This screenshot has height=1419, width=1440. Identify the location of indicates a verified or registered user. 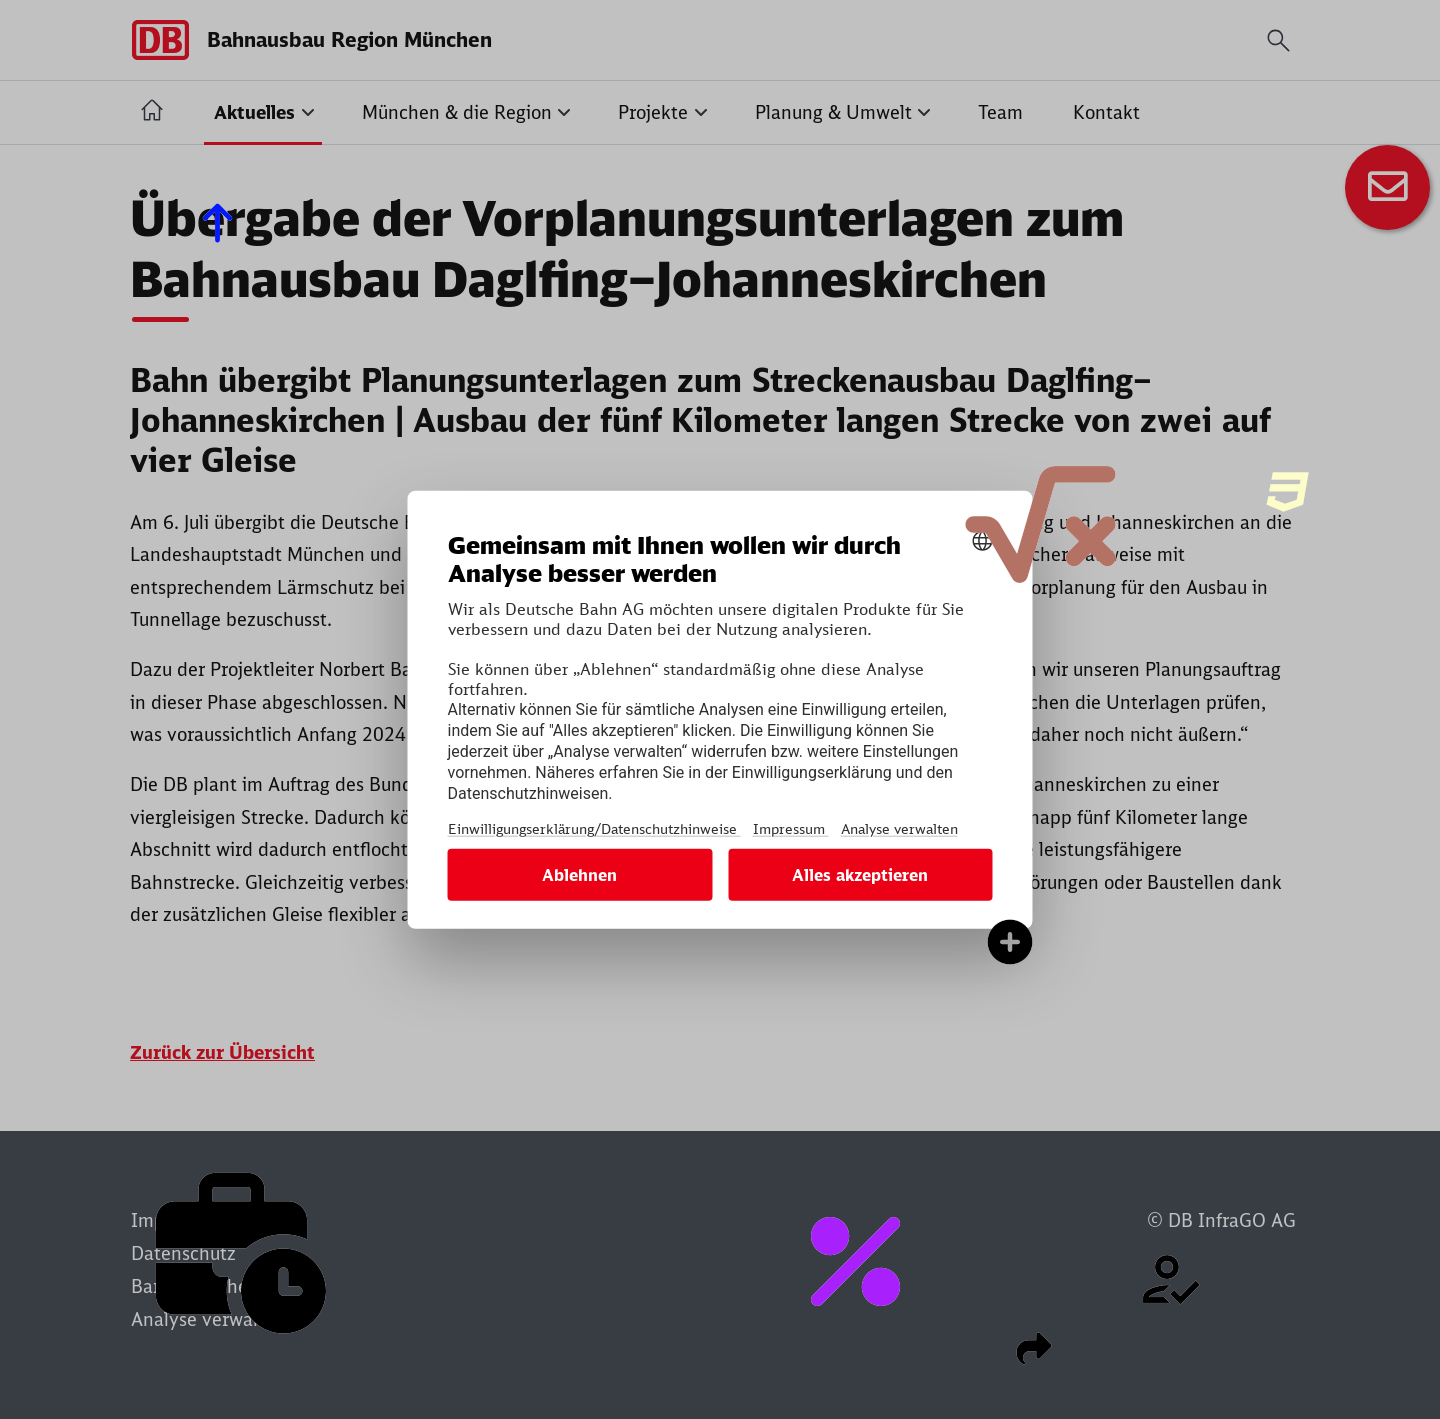
(1170, 1279).